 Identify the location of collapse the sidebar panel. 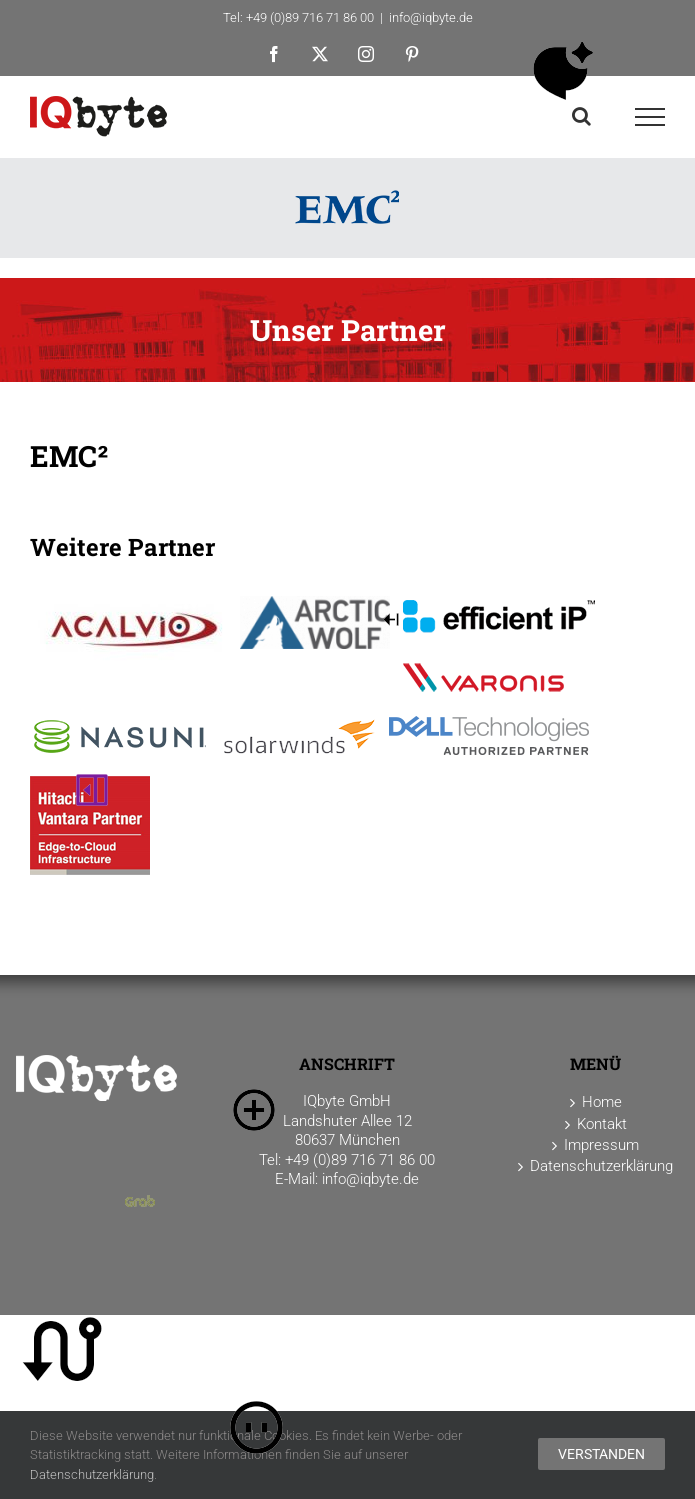
(92, 790).